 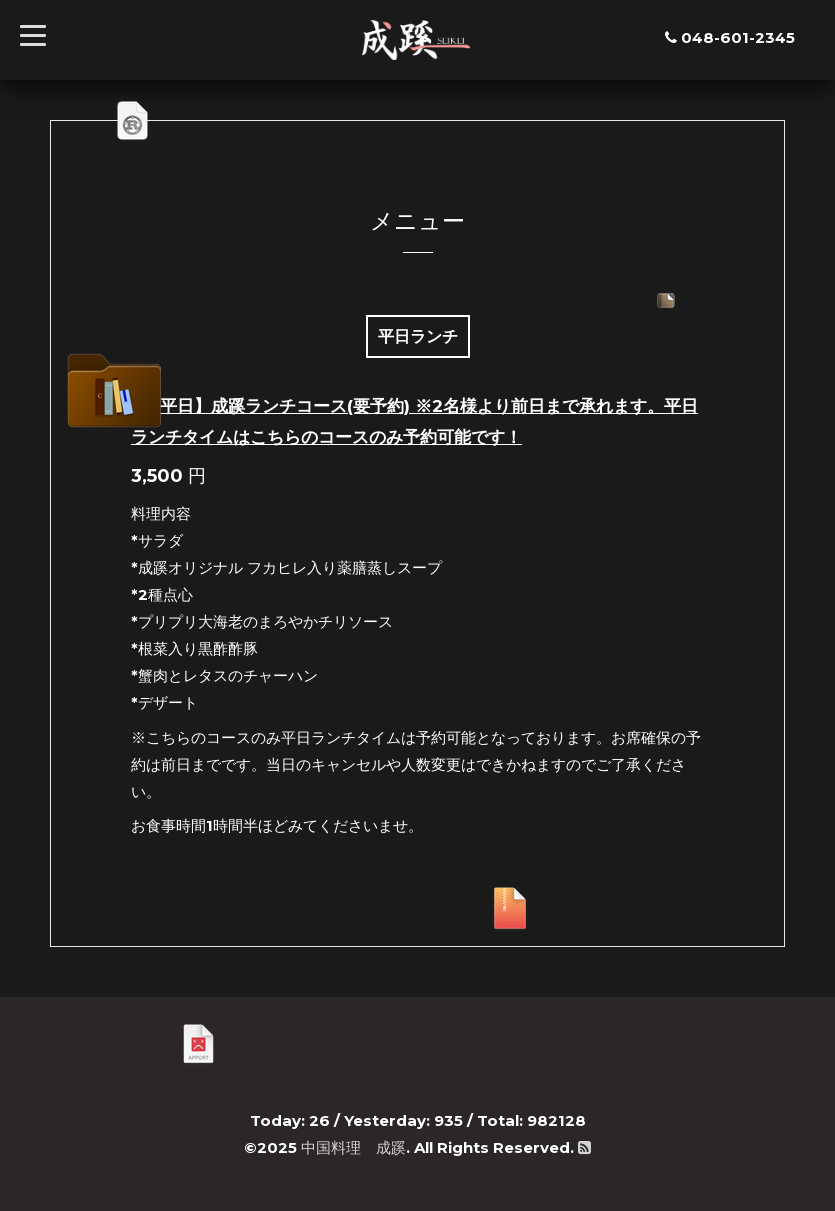 I want to click on apport crash report file, so click(x=198, y=1044).